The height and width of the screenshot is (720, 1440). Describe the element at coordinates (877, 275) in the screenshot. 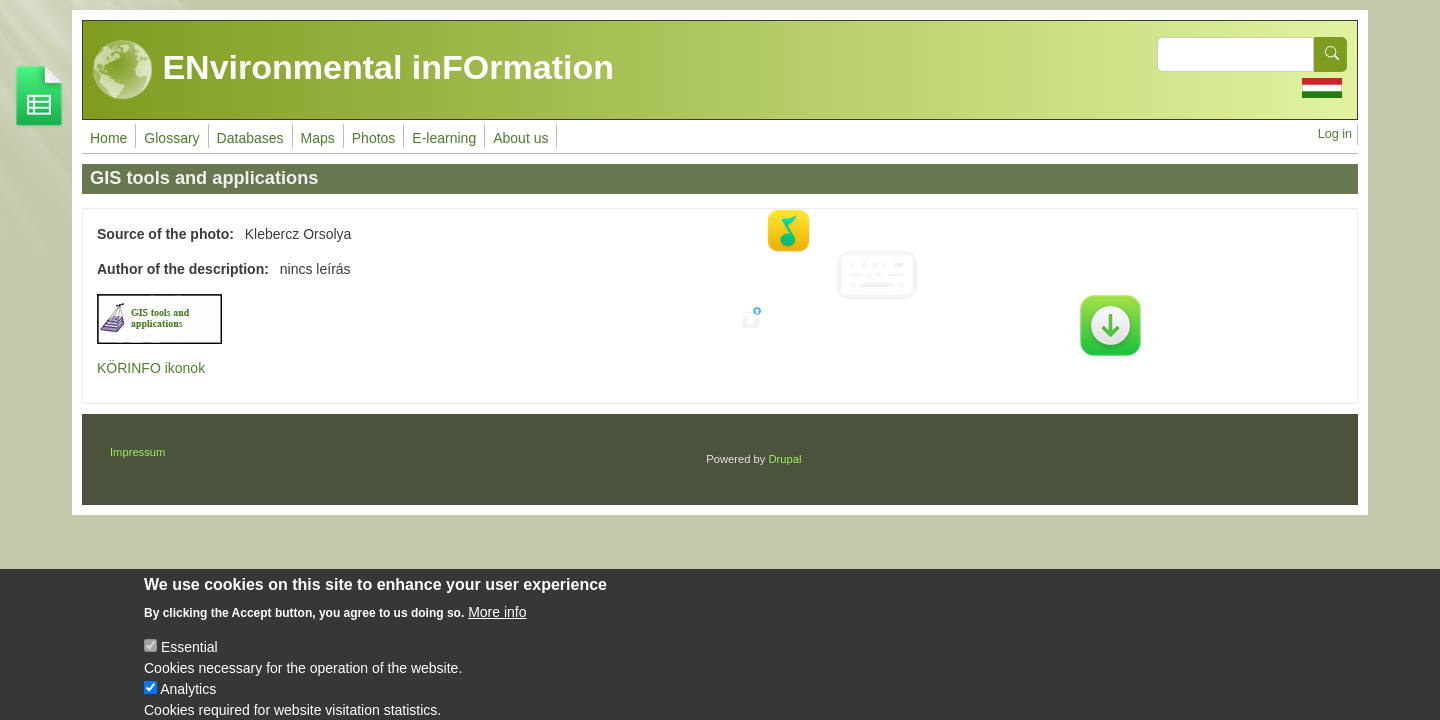

I see `virtual keyboard is disabled` at that location.